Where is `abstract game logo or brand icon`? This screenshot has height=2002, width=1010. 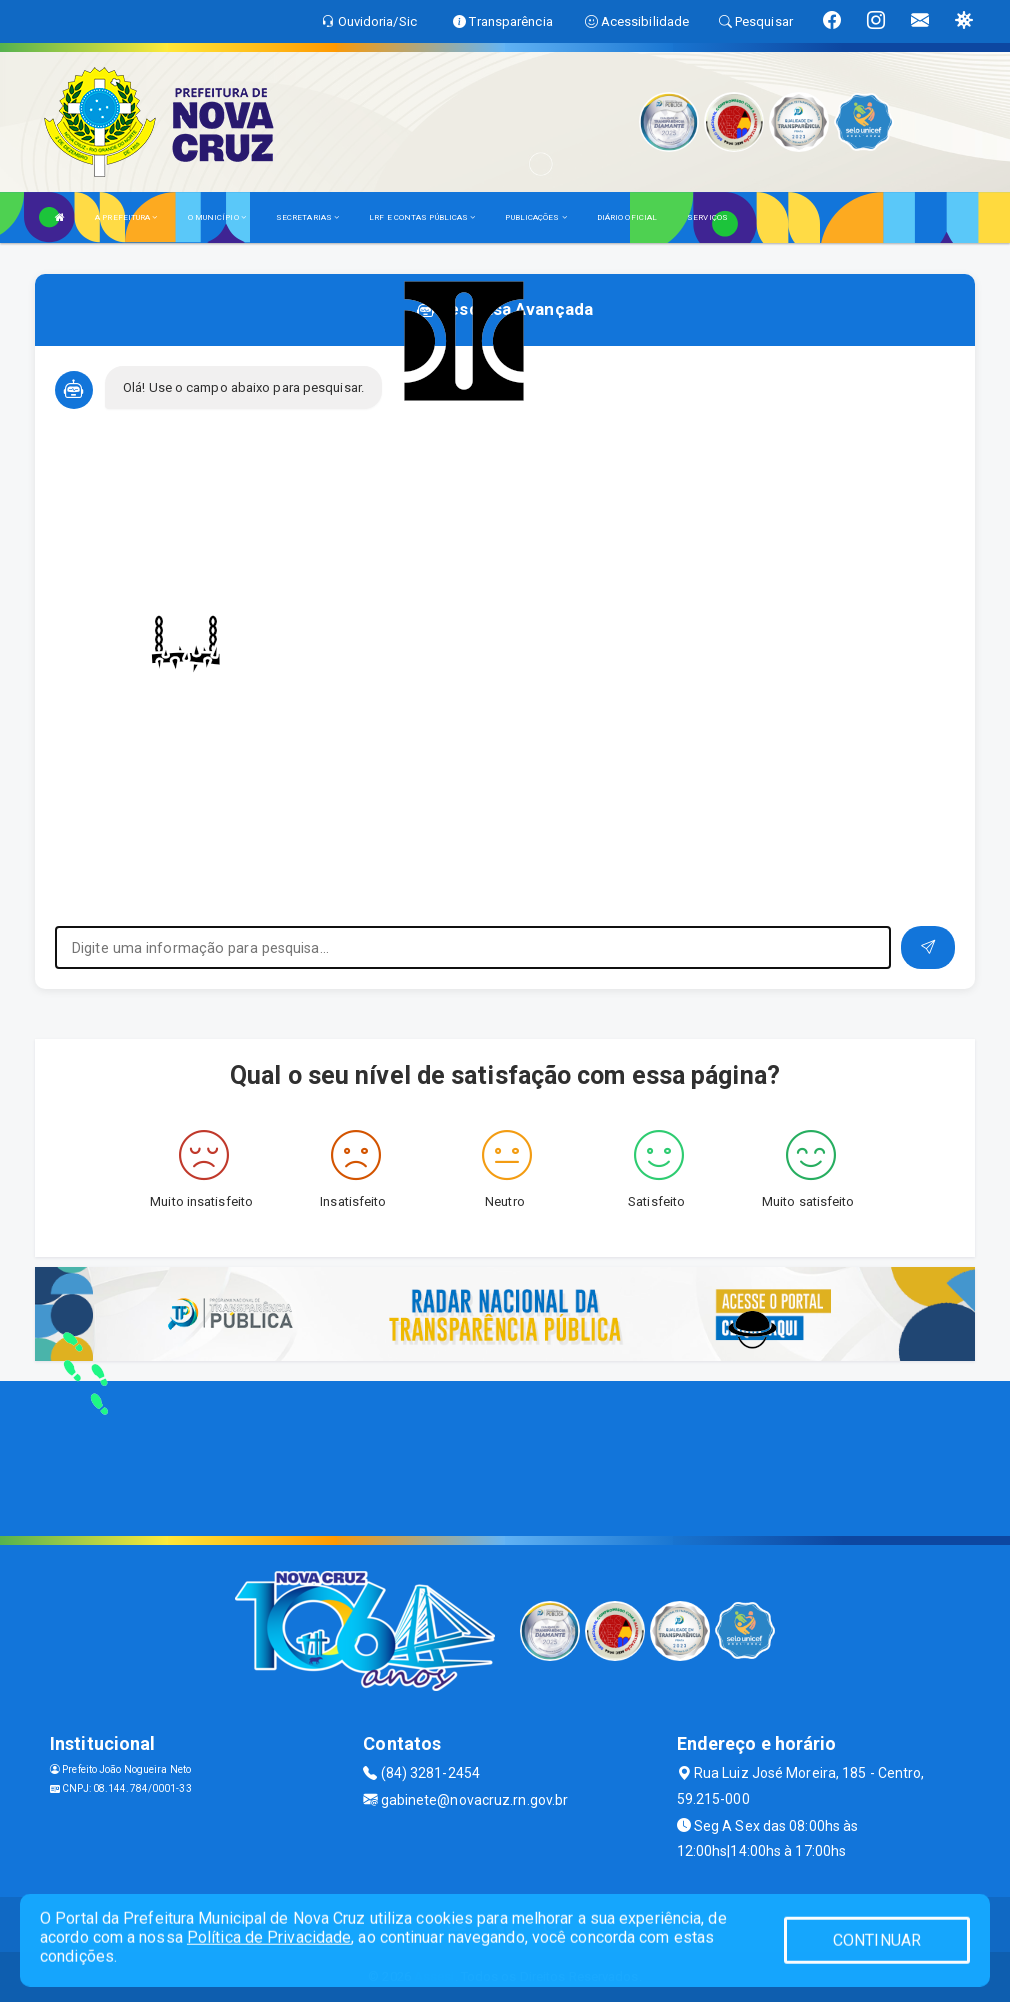
abstract game logo or brand icon is located at coordinates (464, 341).